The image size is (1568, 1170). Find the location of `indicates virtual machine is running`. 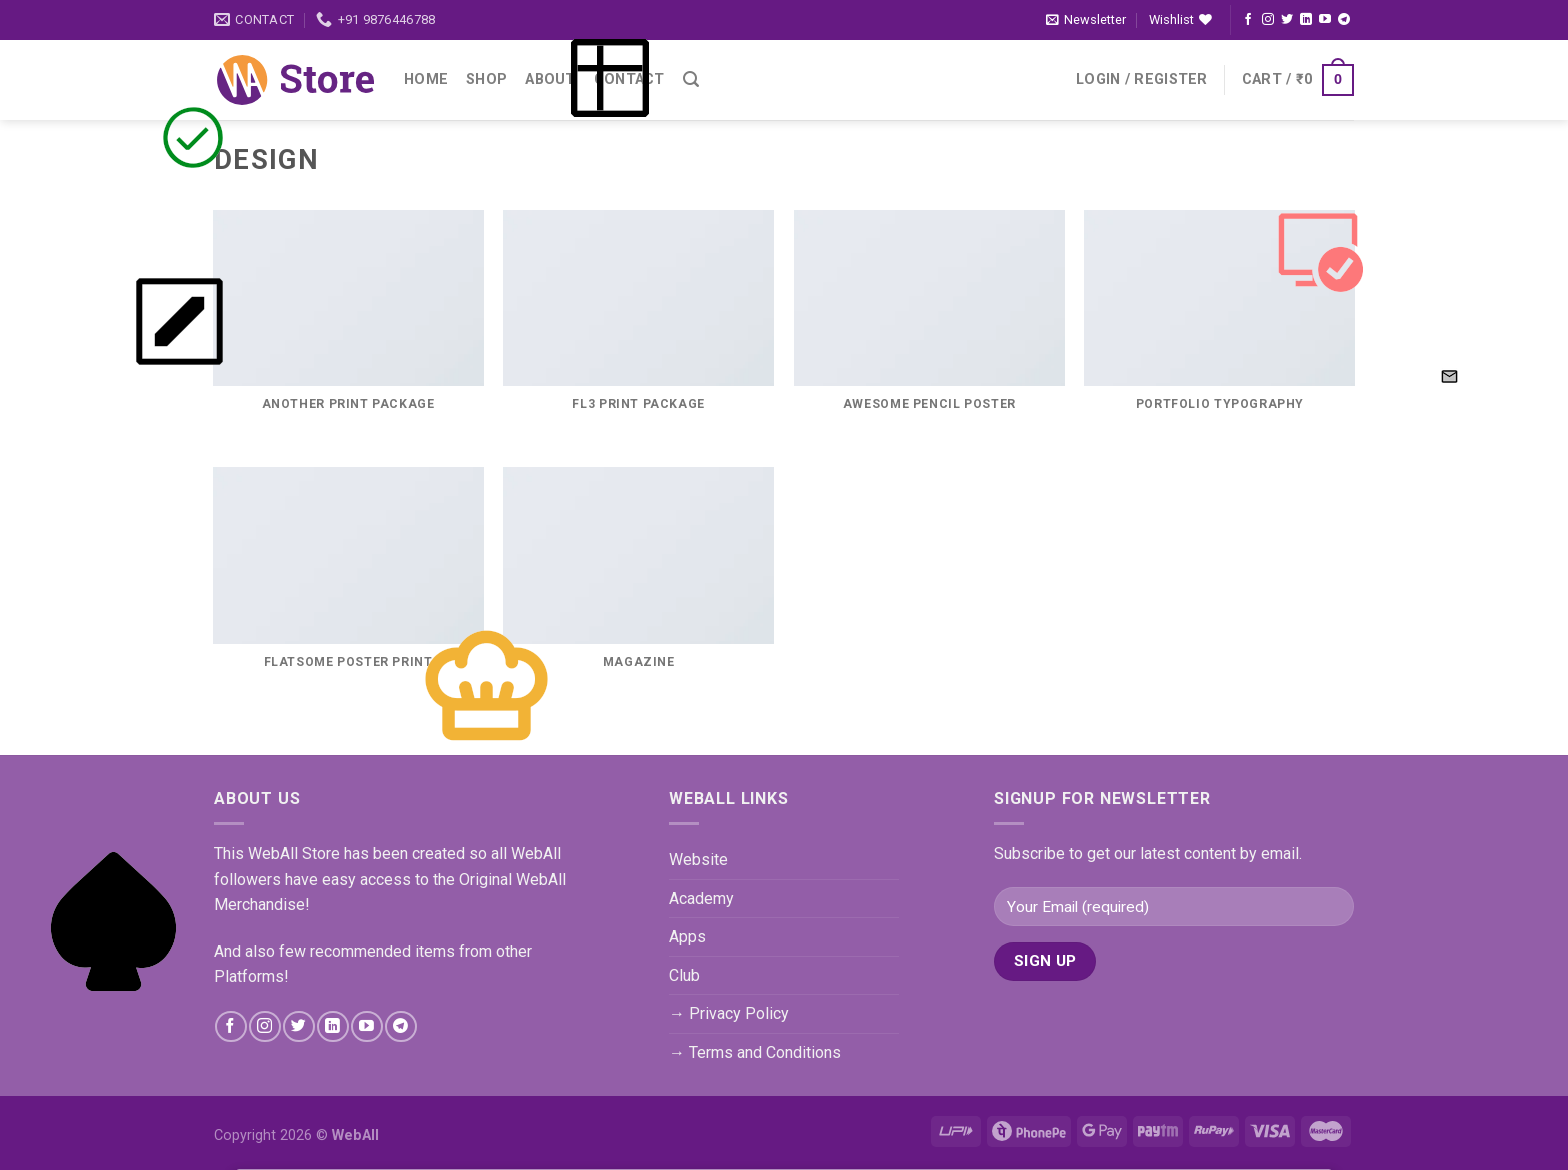

indicates virtual machine is running is located at coordinates (1318, 247).